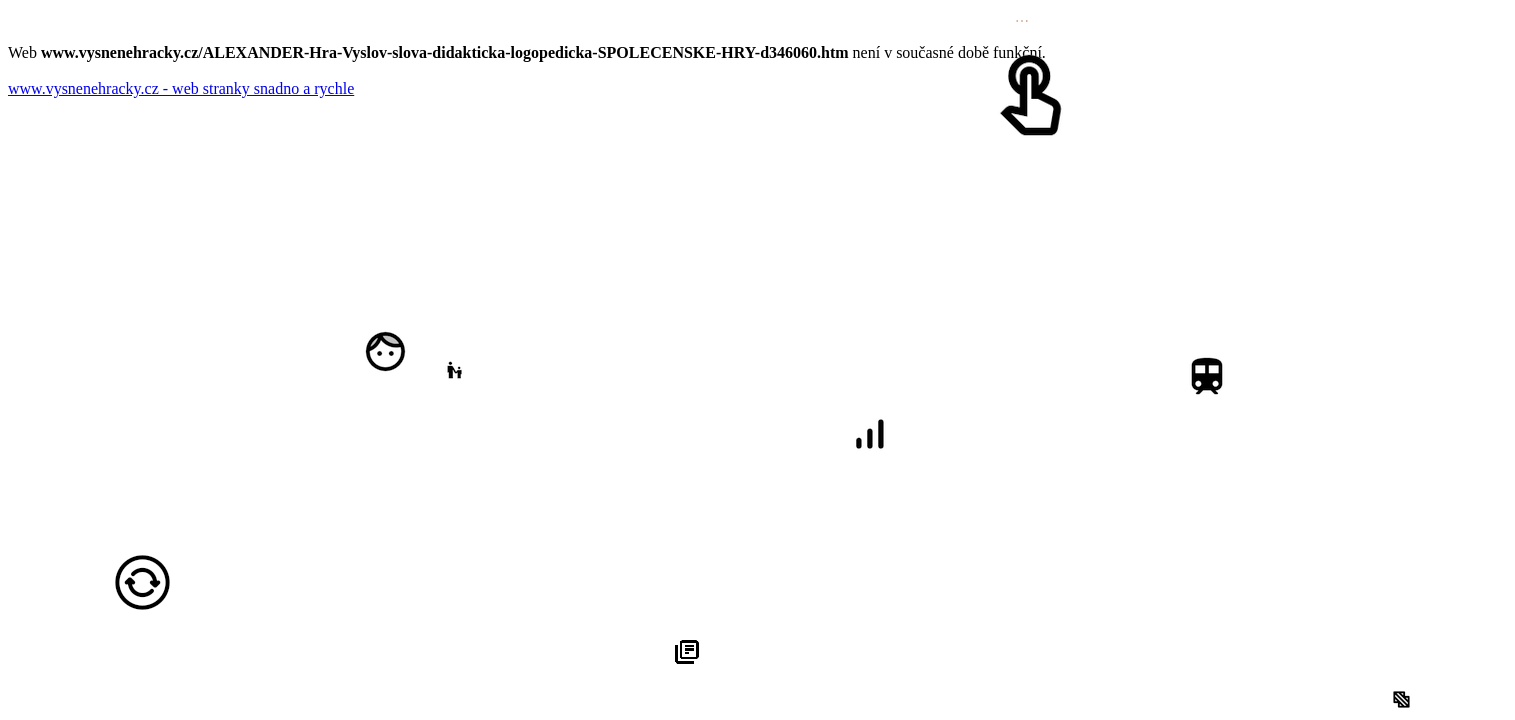  I want to click on unite or merge two shapes, so click(1401, 699).